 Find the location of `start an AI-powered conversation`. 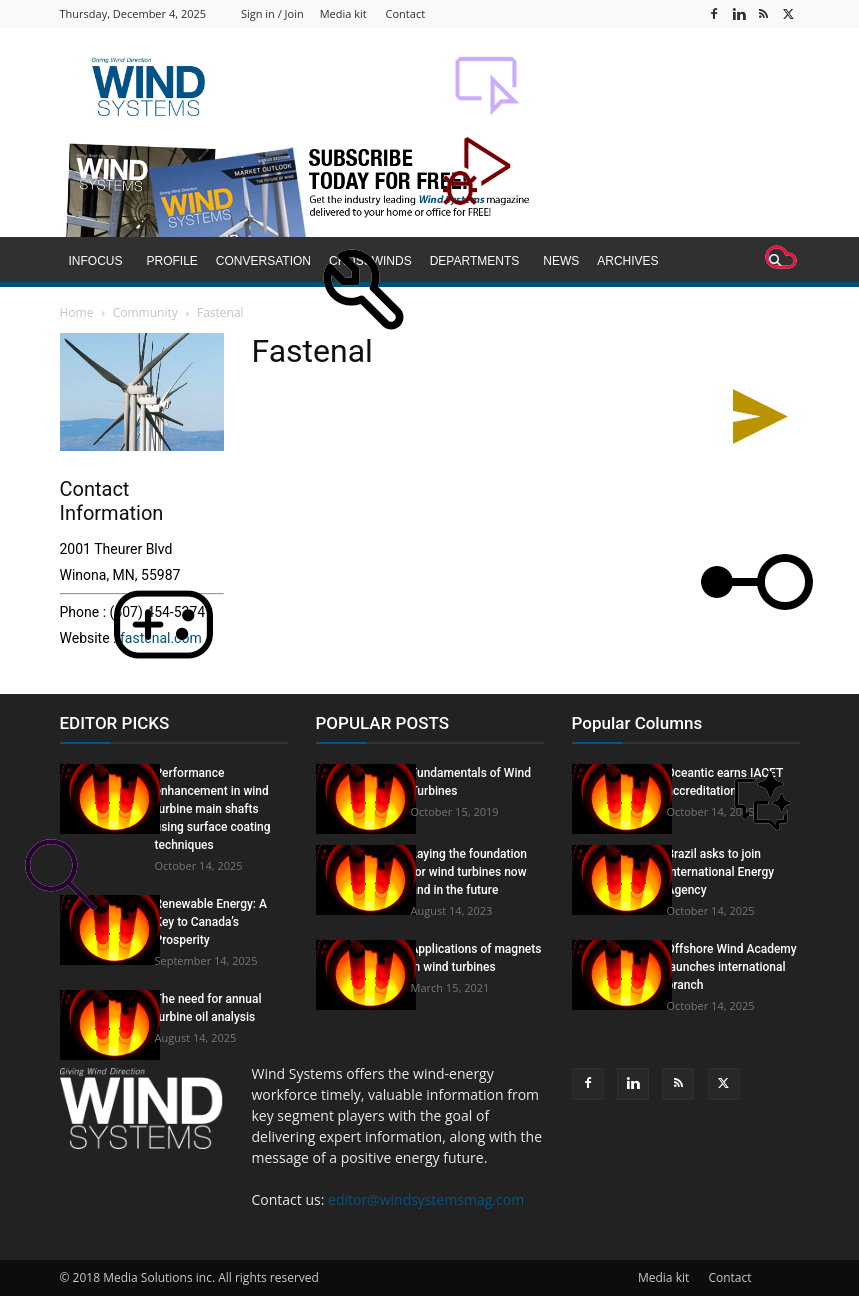

start an AI-powered conversation is located at coordinates (761, 801).